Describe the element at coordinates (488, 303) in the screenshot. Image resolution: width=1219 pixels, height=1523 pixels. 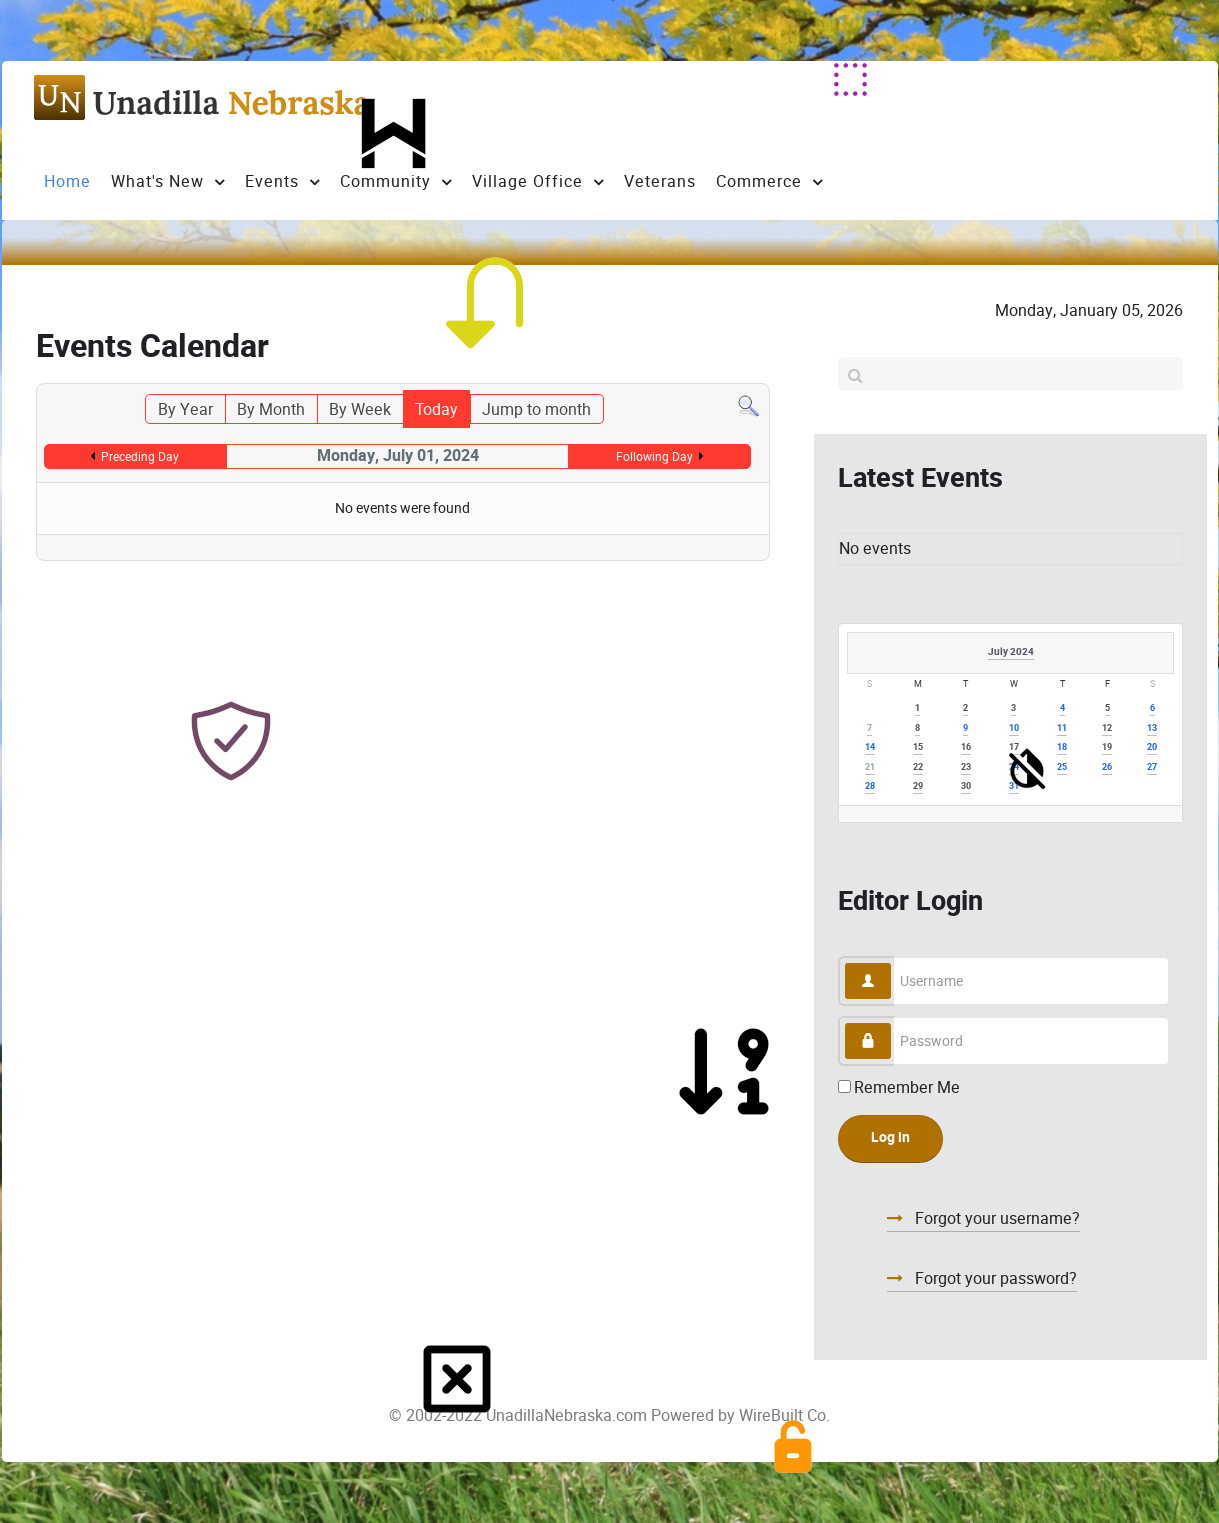
I see `undo or reverse previous action` at that location.